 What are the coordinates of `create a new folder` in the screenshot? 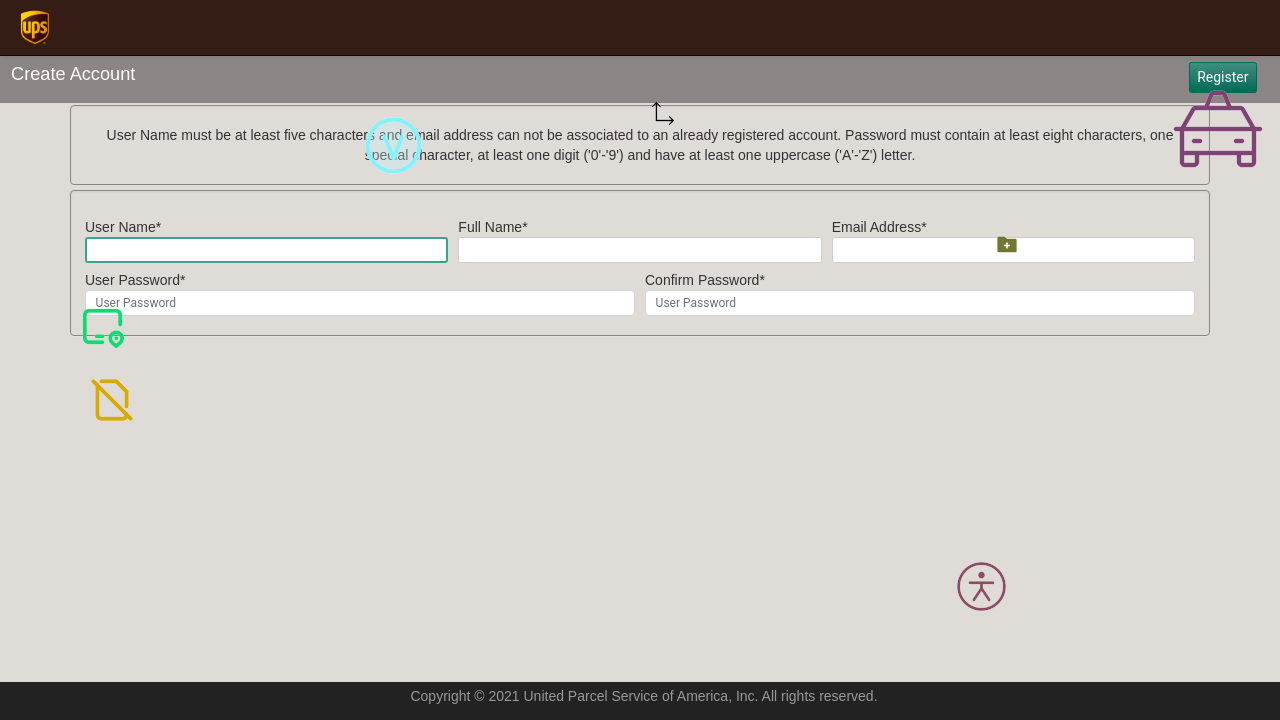 It's located at (1007, 244).